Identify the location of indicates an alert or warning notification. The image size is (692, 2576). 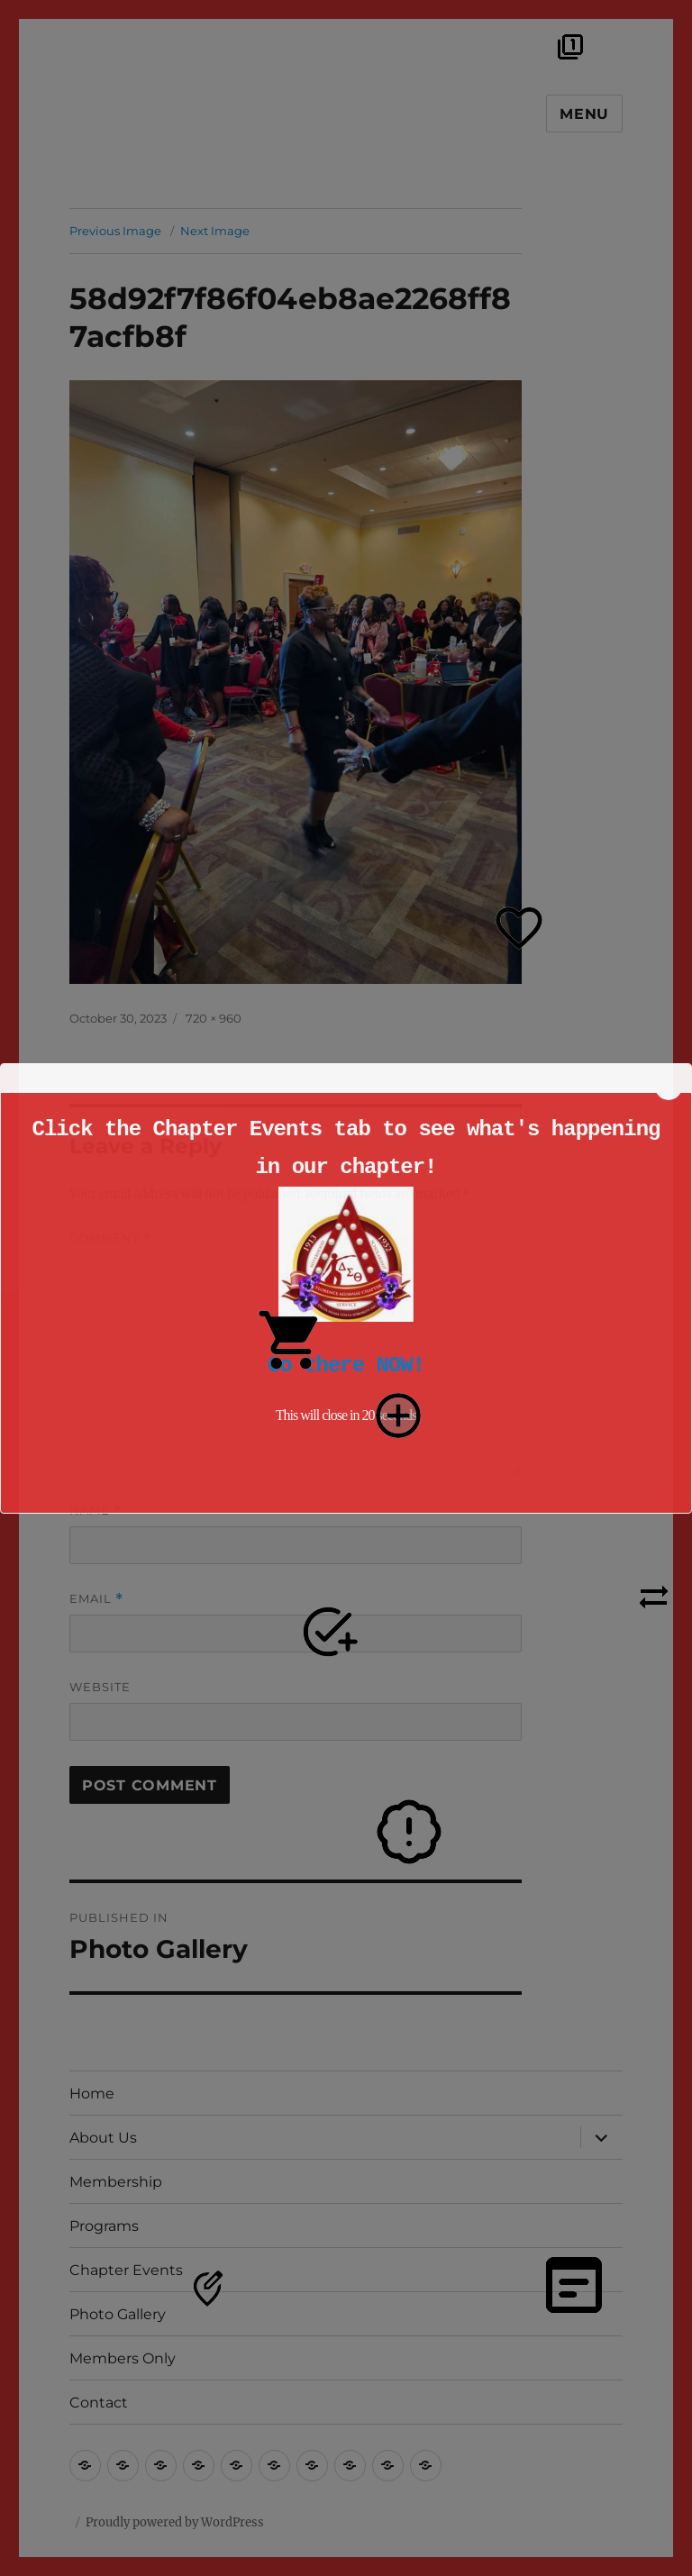
(409, 1832).